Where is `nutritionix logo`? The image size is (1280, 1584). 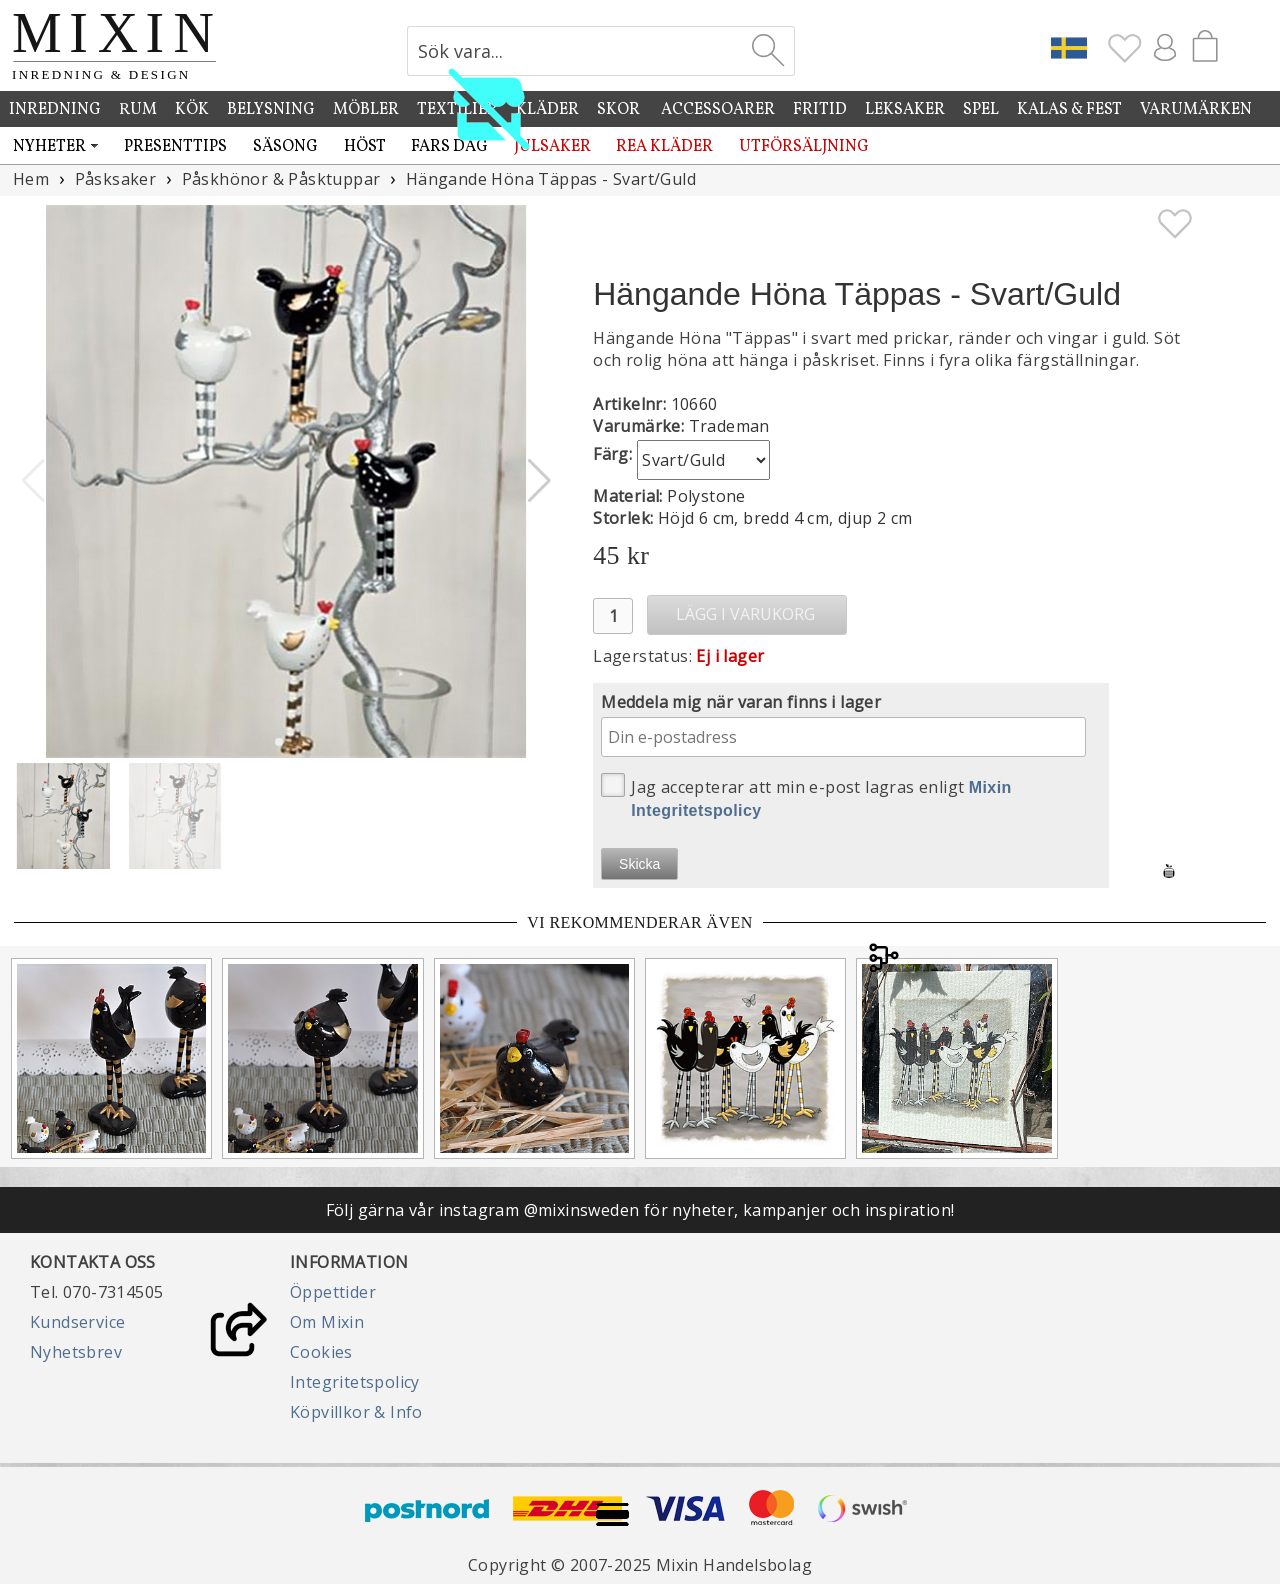
nutritionix logo is located at coordinates (1169, 871).